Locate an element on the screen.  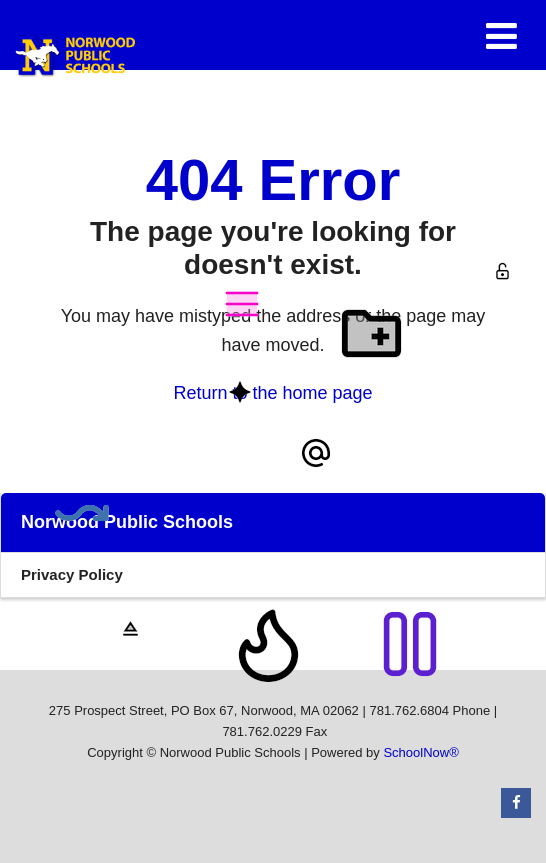
unlocked or unsecured state is located at coordinates (502, 271).